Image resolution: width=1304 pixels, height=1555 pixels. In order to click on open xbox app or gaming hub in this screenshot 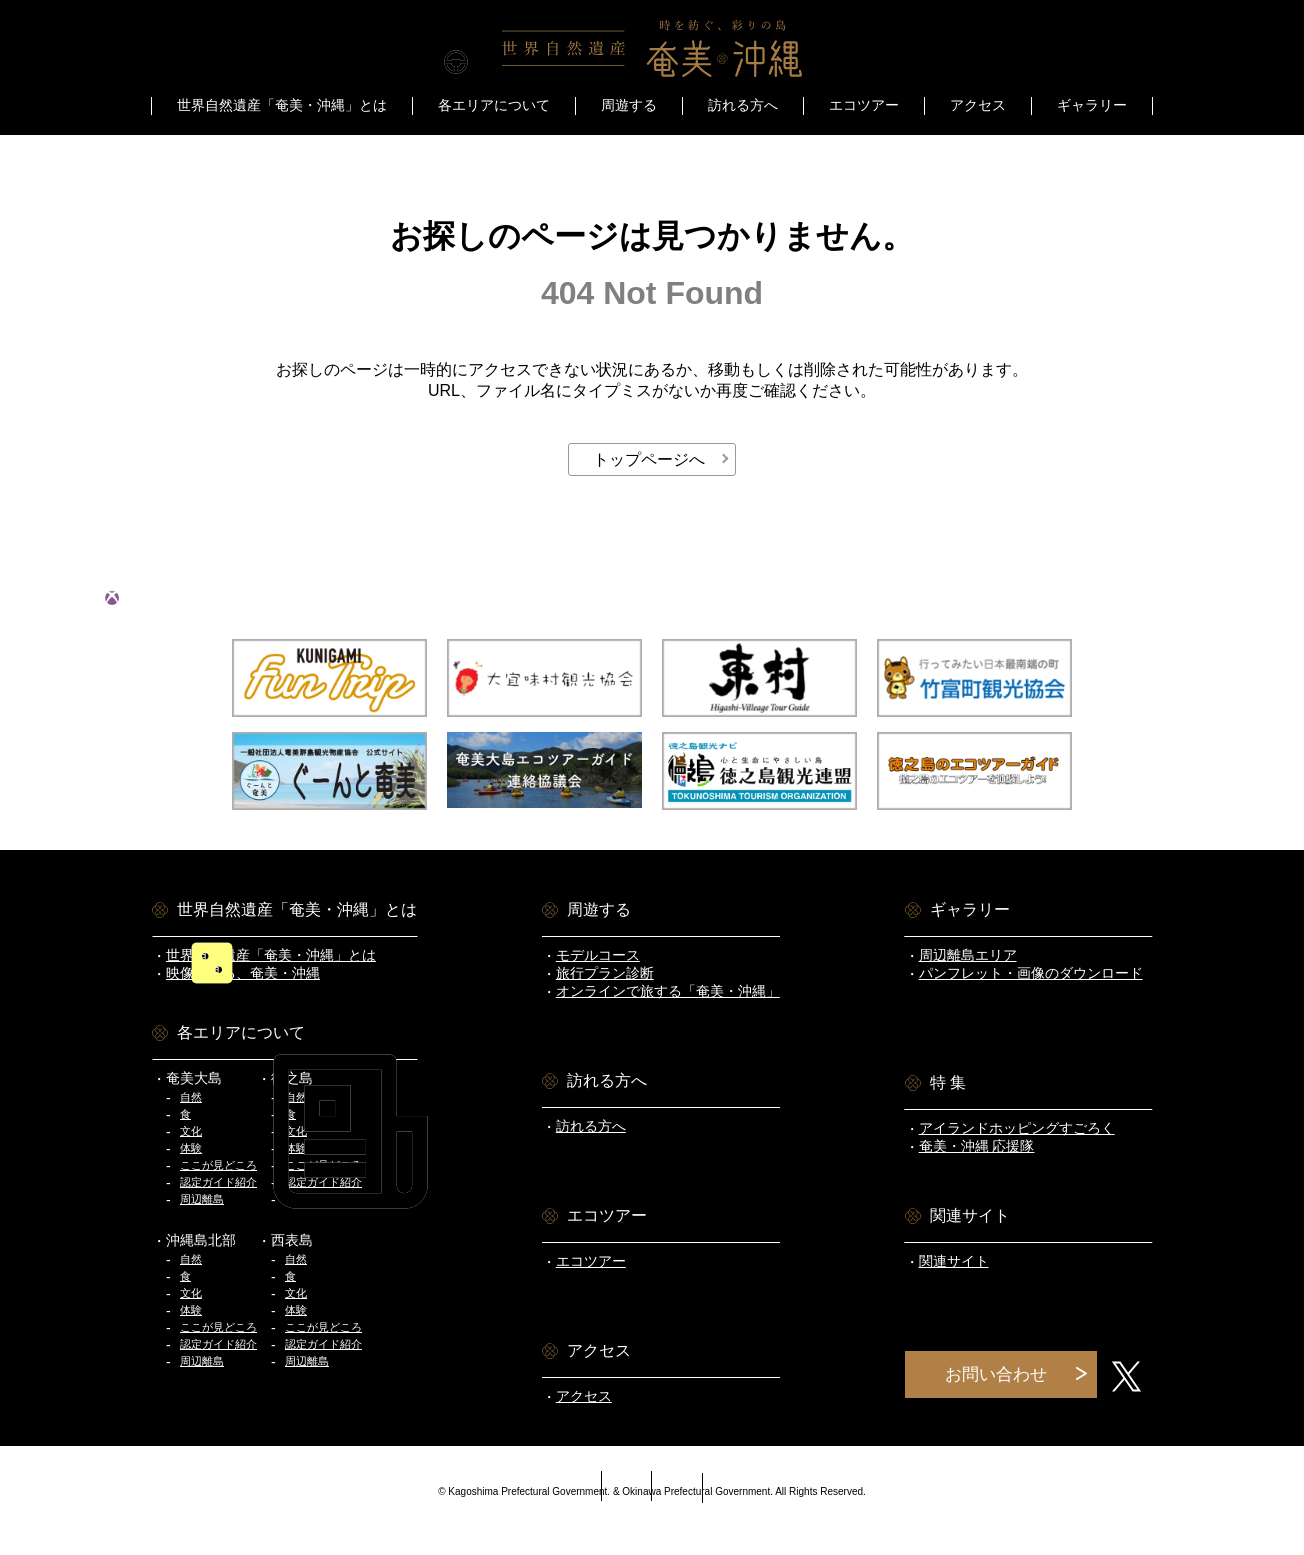, I will do `click(112, 598)`.